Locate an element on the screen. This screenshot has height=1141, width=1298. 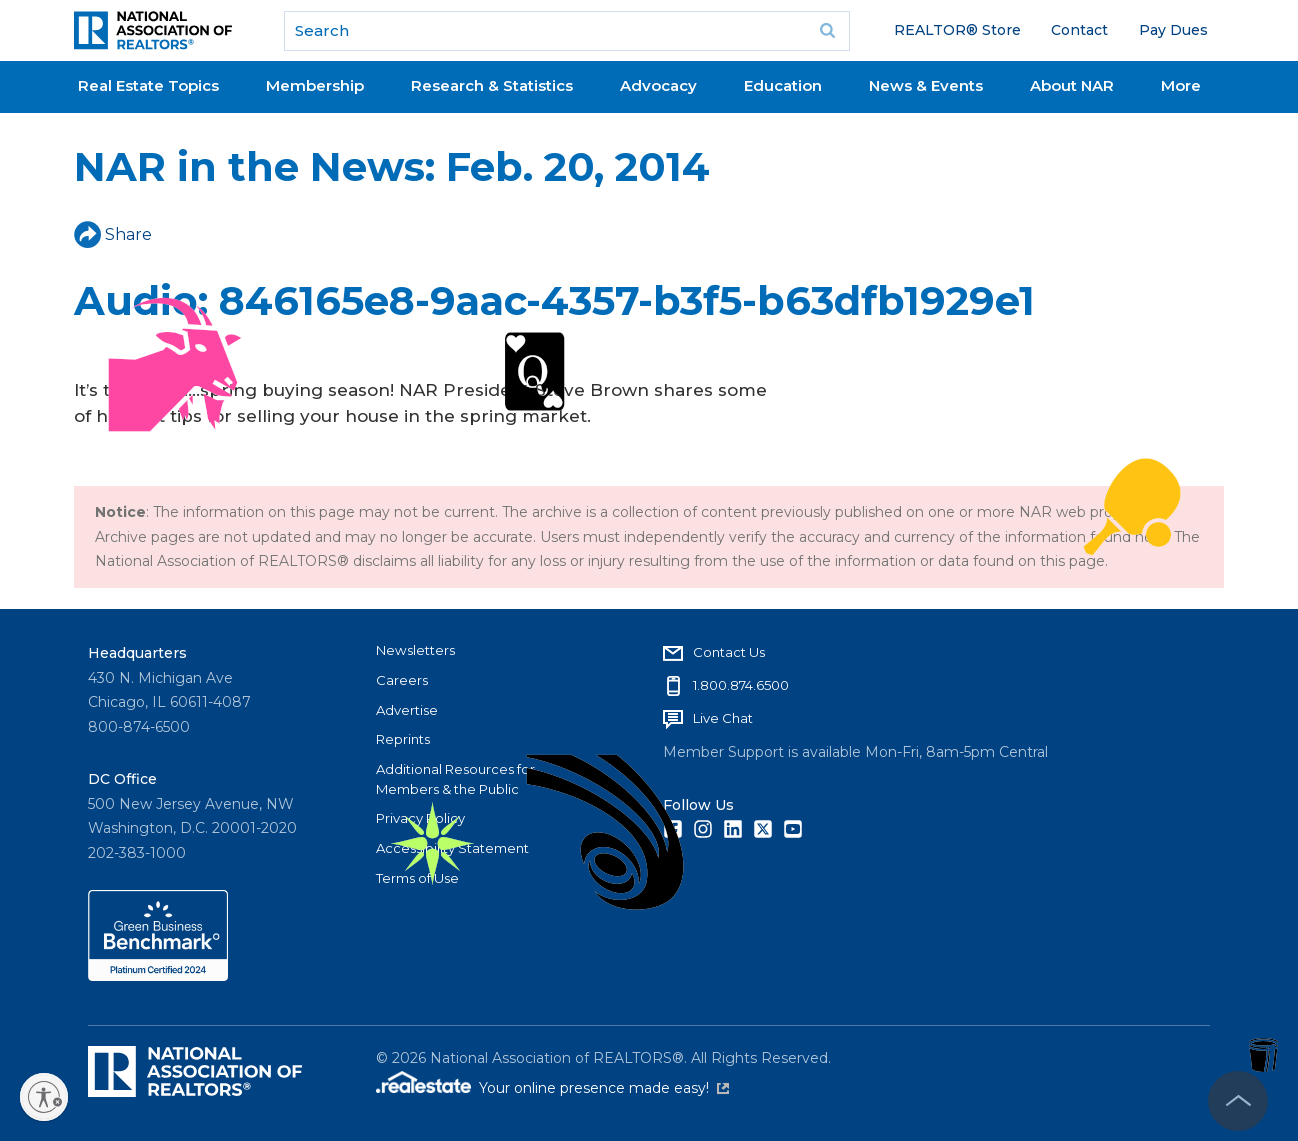
access table tennis or ping pong game is located at coordinates (1132, 507).